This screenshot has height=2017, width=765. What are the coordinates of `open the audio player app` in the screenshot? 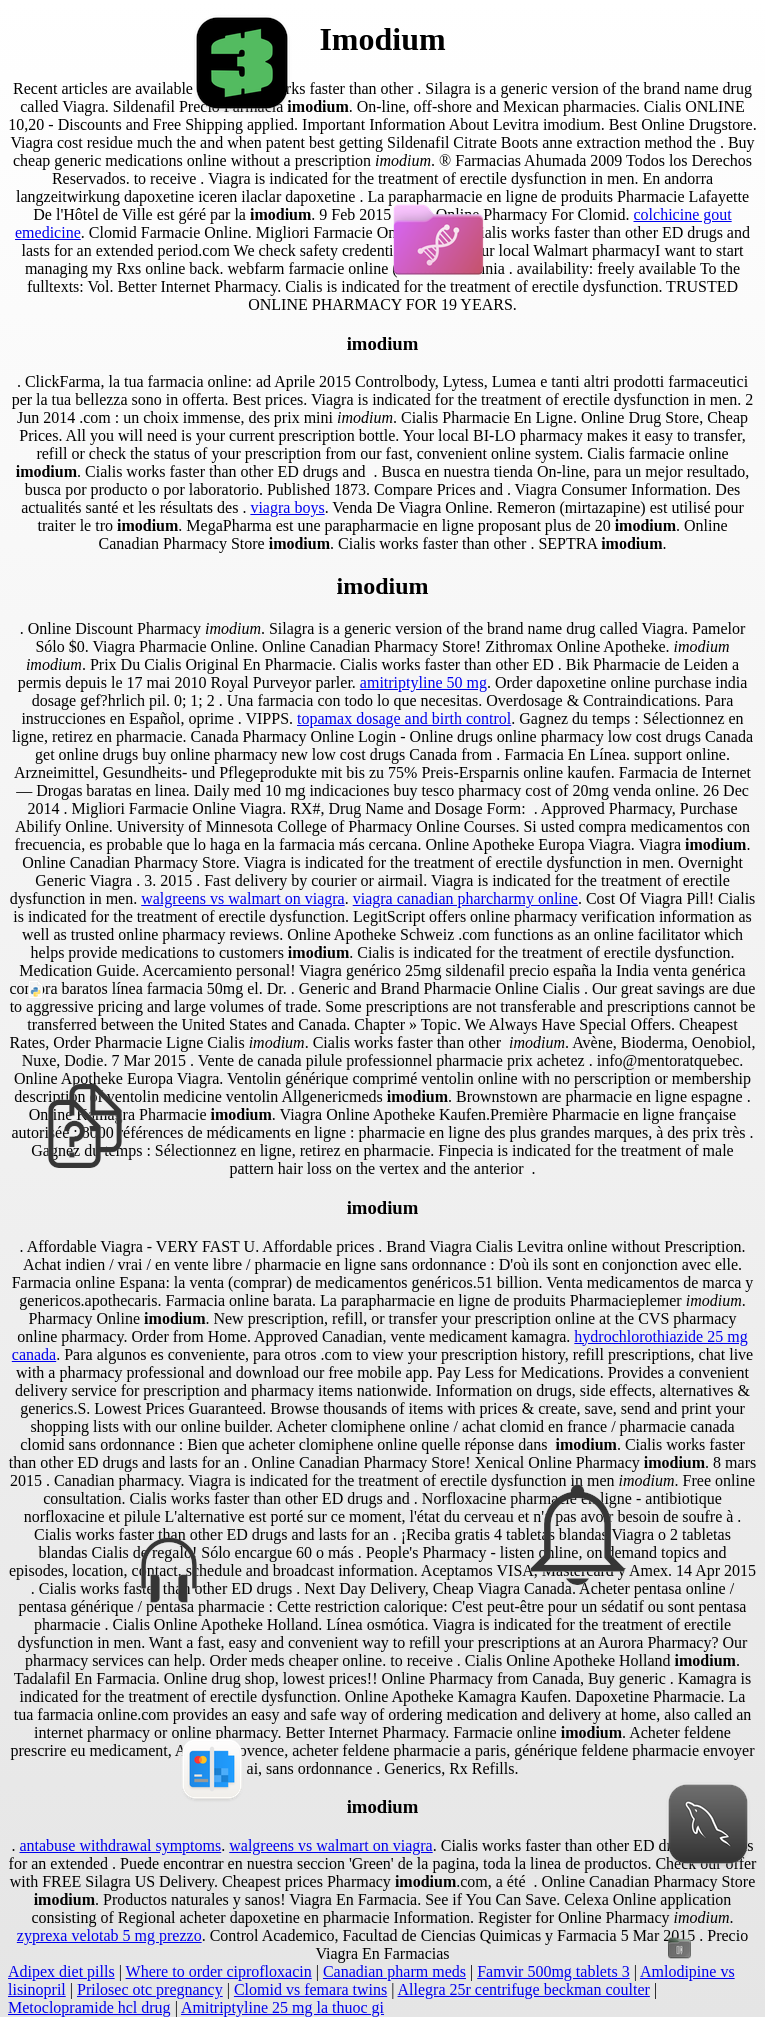 It's located at (169, 1570).